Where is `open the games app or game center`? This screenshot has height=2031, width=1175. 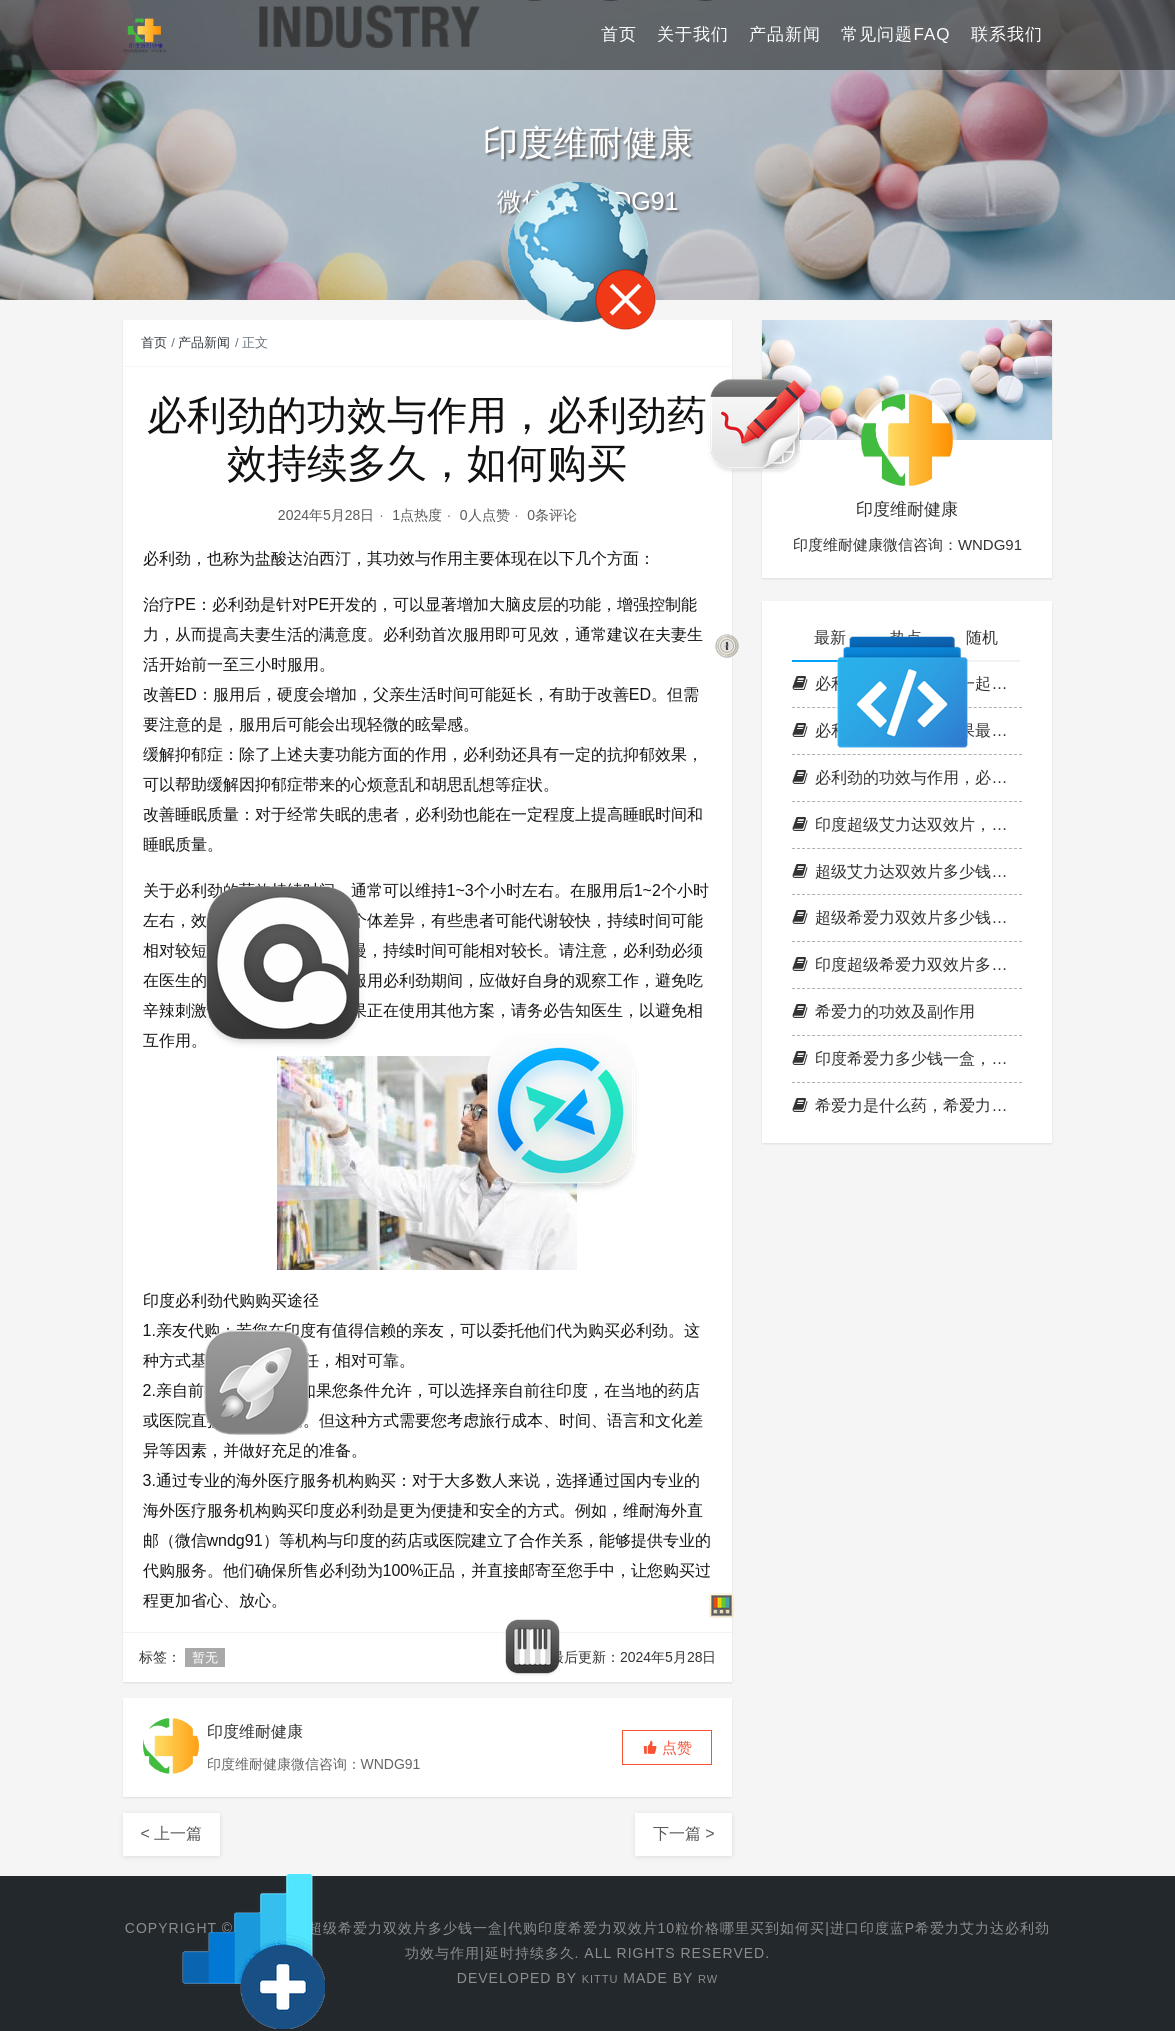
open the games app or game center is located at coordinates (256, 1382).